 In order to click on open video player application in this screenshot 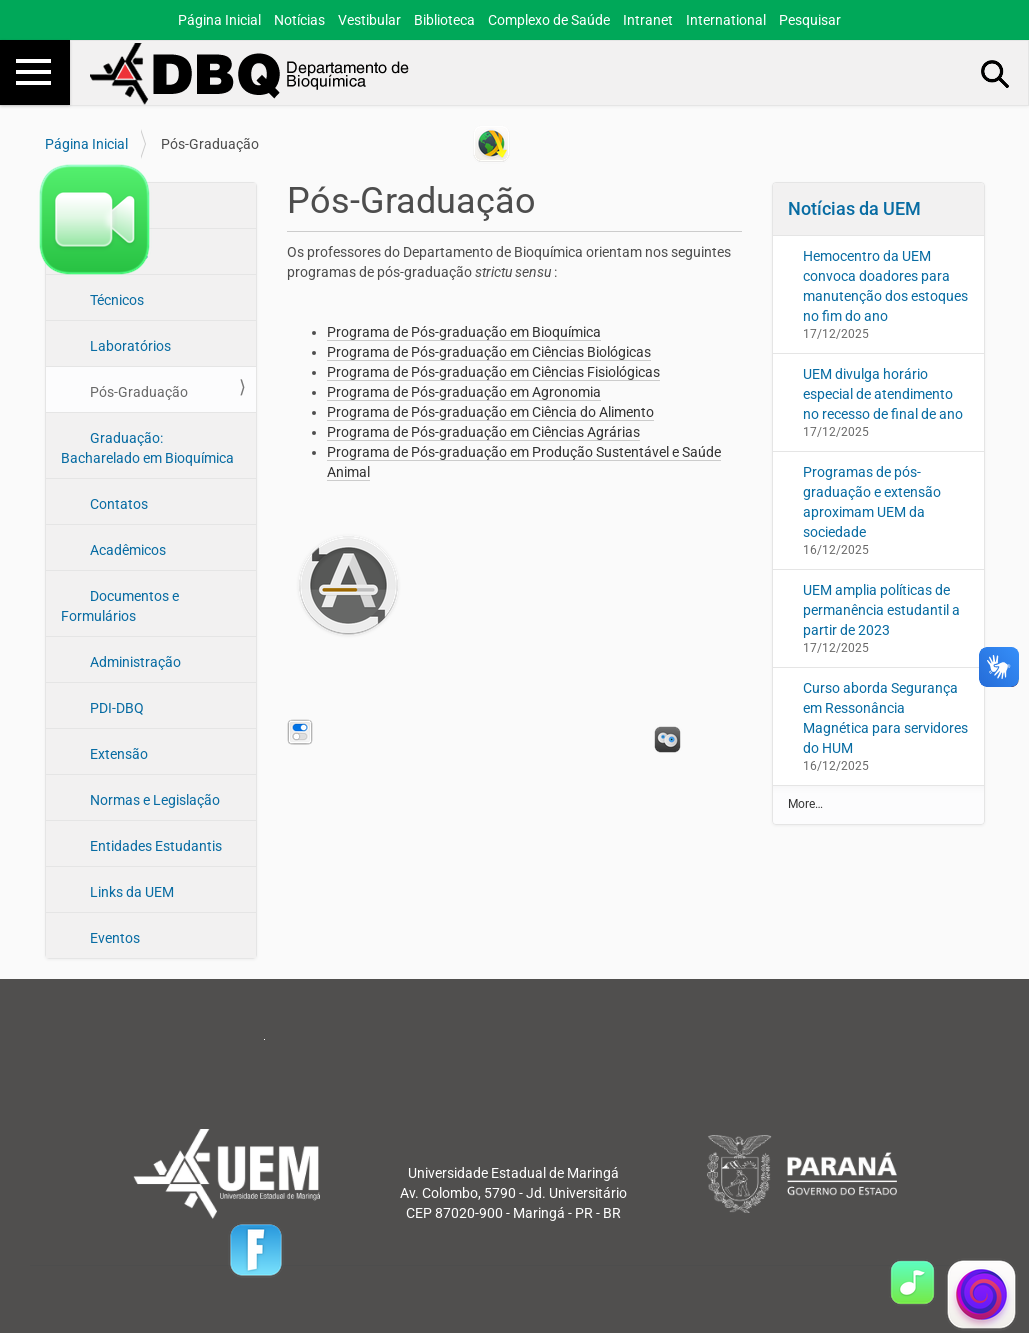, I will do `click(94, 219)`.